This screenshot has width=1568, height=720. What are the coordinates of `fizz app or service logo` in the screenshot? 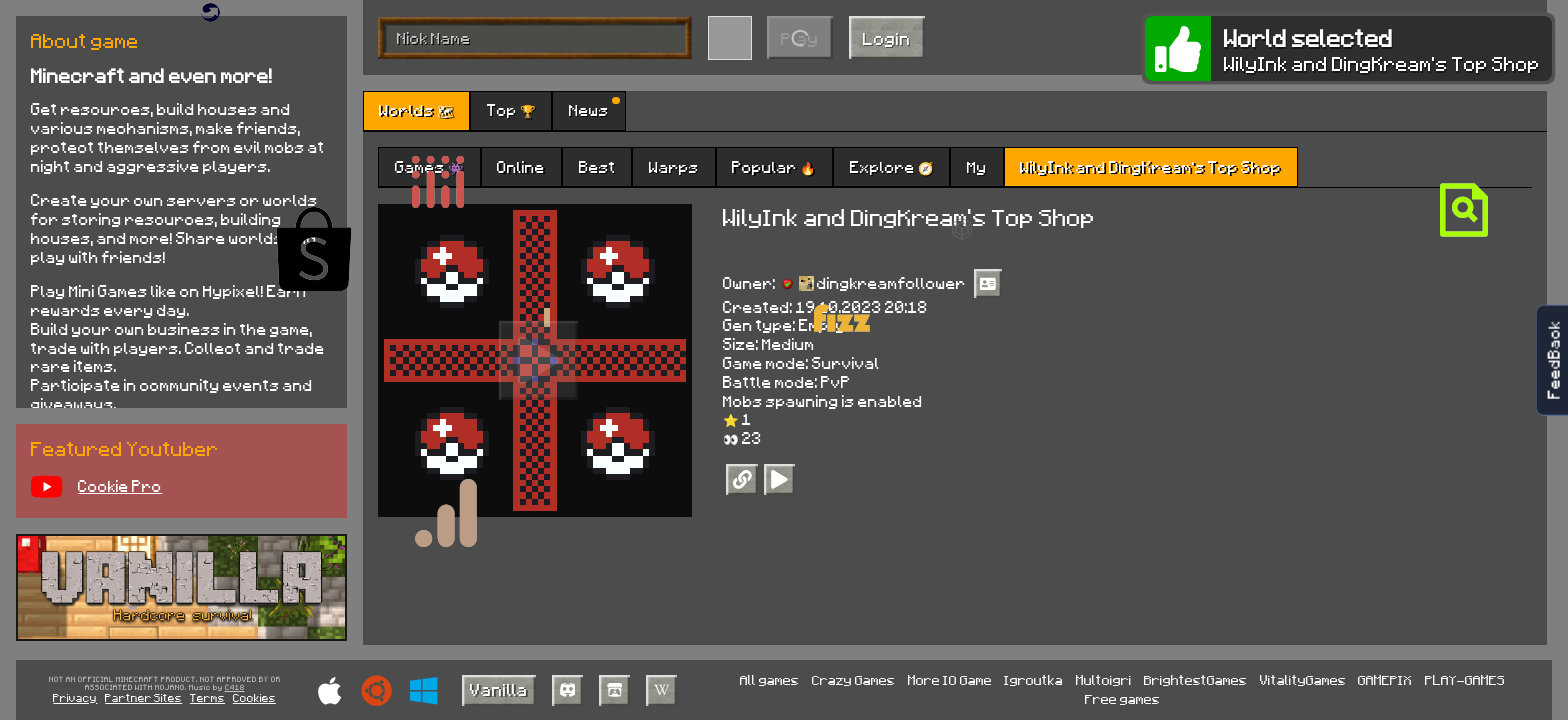 It's located at (842, 318).